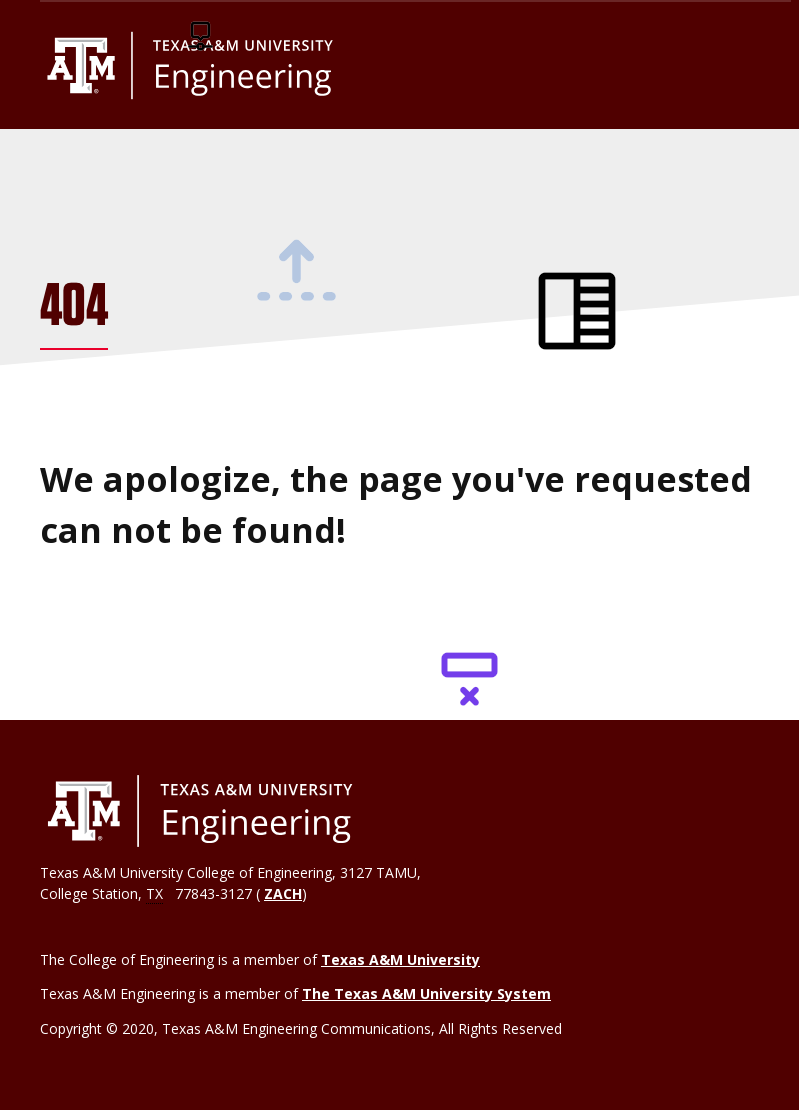 The image size is (799, 1110). What do you see at coordinates (577, 311) in the screenshot?
I see `toggle between split-screen or half-view mode` at bounding box center [577, 311].